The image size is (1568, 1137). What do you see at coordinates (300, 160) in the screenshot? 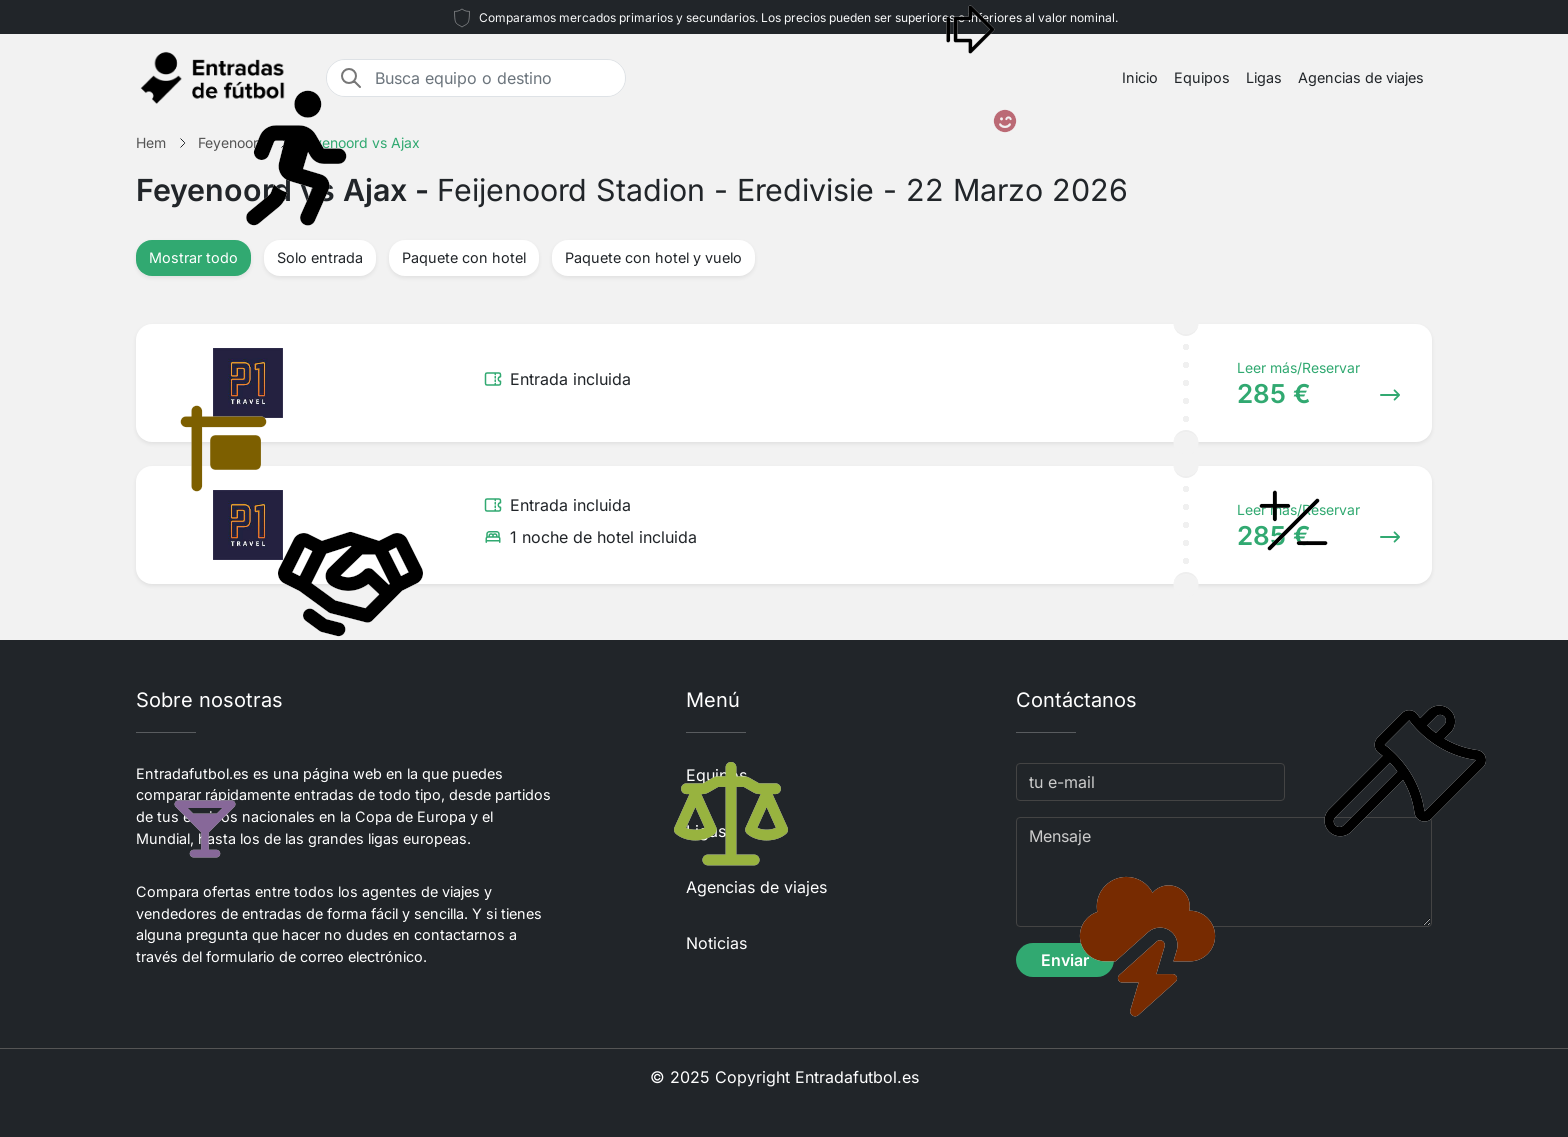
I see `start a run or workout session` at bounding box center [300, 160].